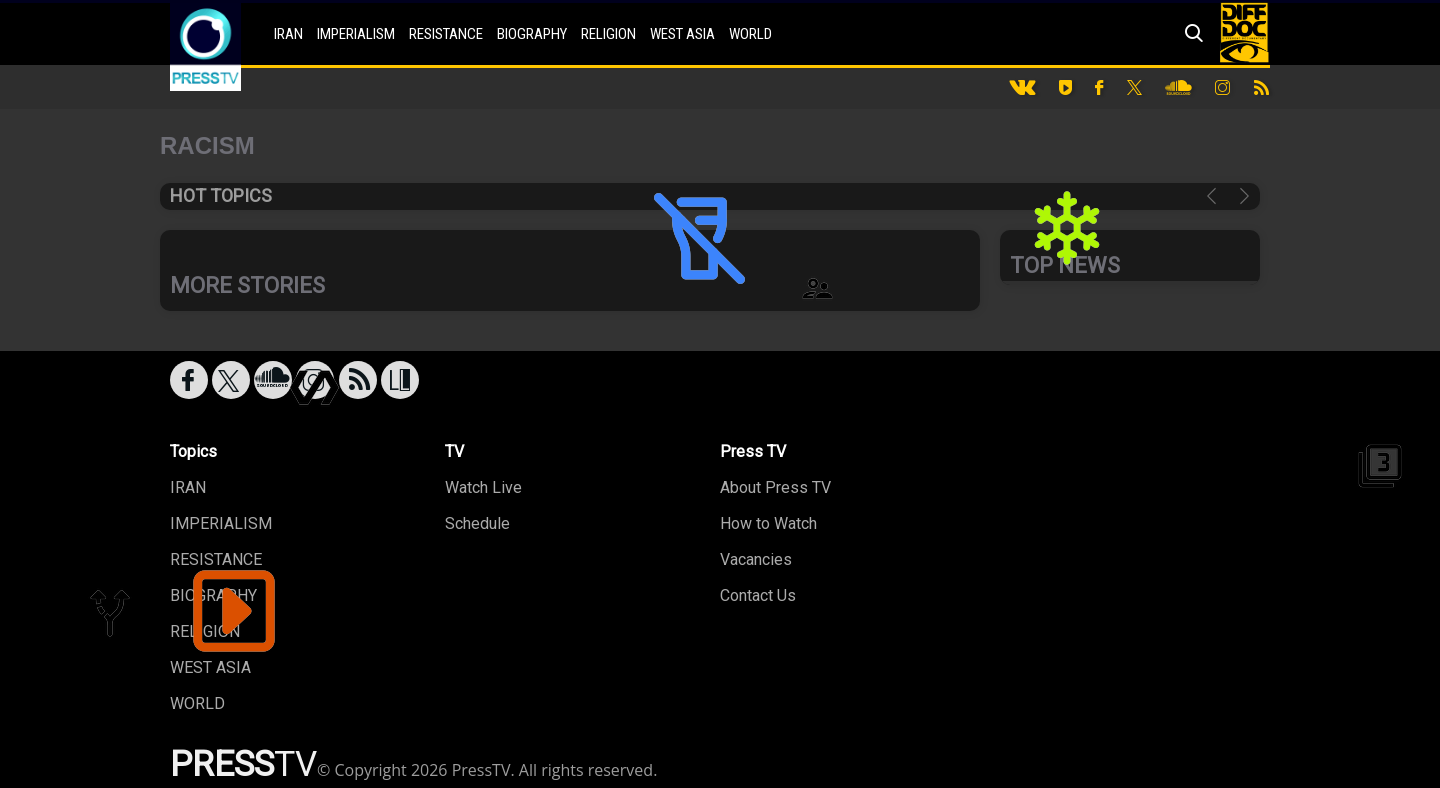 The image size is (1440, 788). Describe the element at coordinates (817, 288) in the screenshot. I see `view team members or user accounts` at that location.